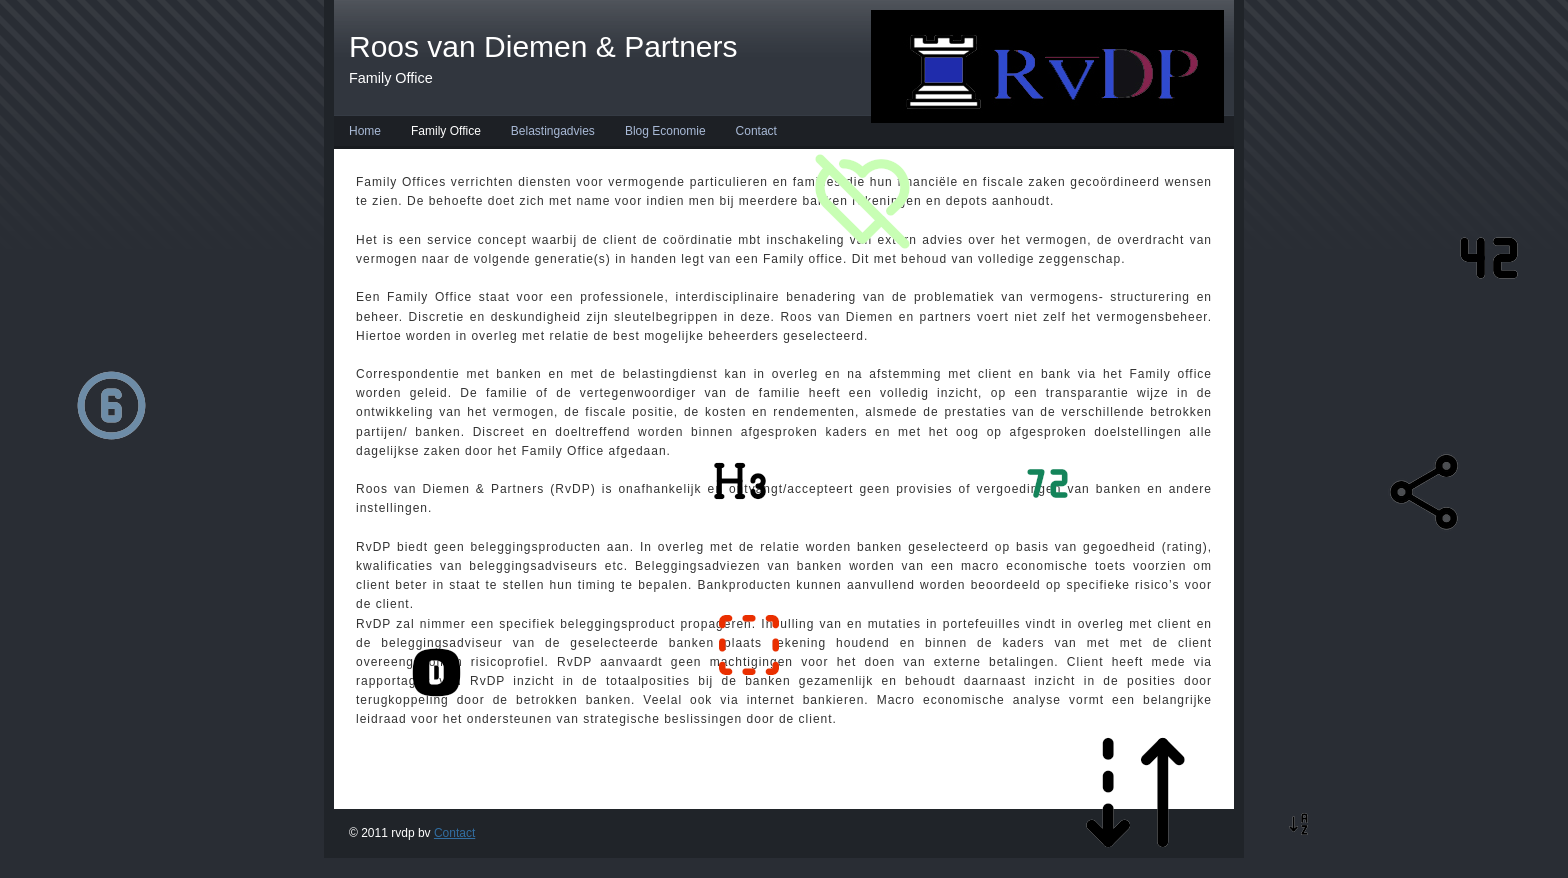  Describe the element at coordinates (862, 201) in the screenshot. I see `remove from favorites` at that location.